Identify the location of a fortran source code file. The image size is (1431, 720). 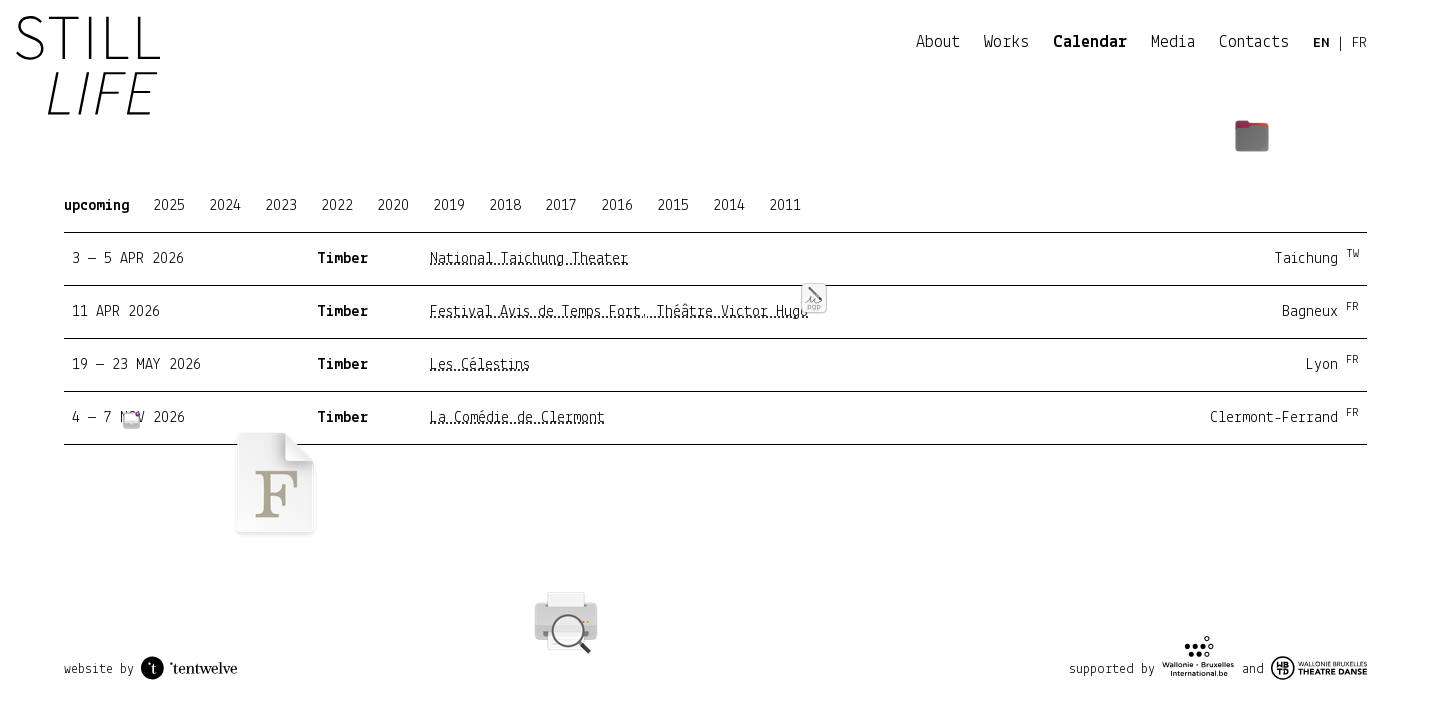
(275, 484).